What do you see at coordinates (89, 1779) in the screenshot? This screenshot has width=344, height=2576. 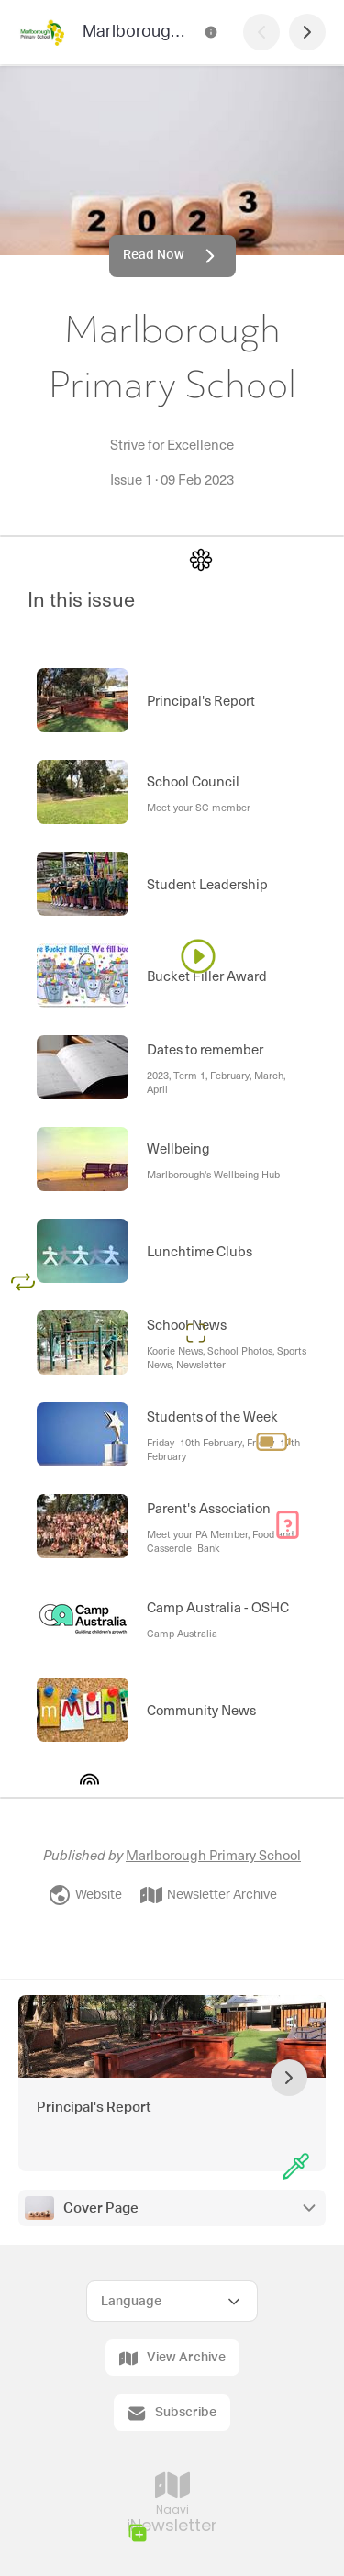 I see `indicates weather conditions showing a rainbow` at bounding box center [89, 1779].